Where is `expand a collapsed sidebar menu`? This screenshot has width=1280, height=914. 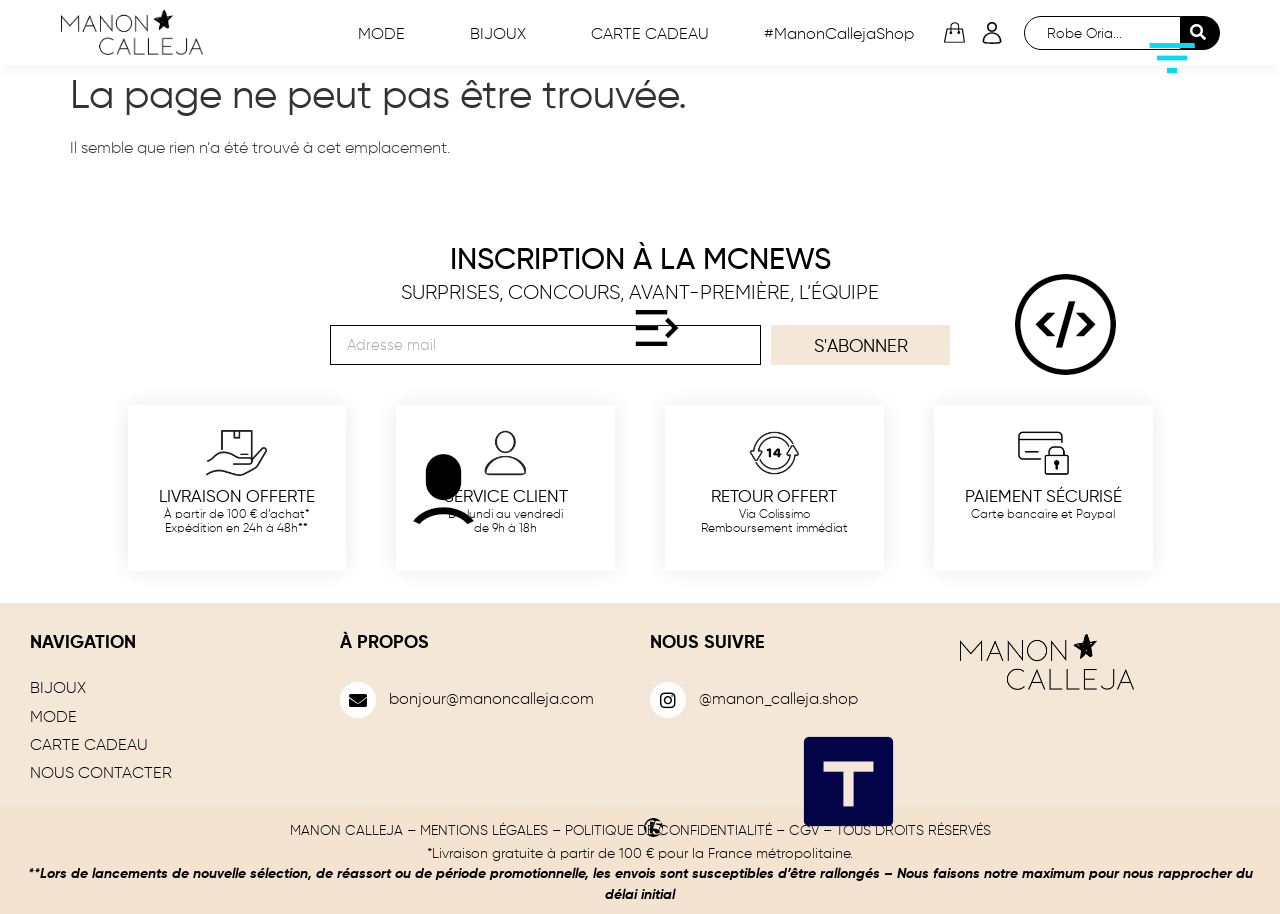
expand a collapsed sidebar menu is located at coordinates (656, 328).